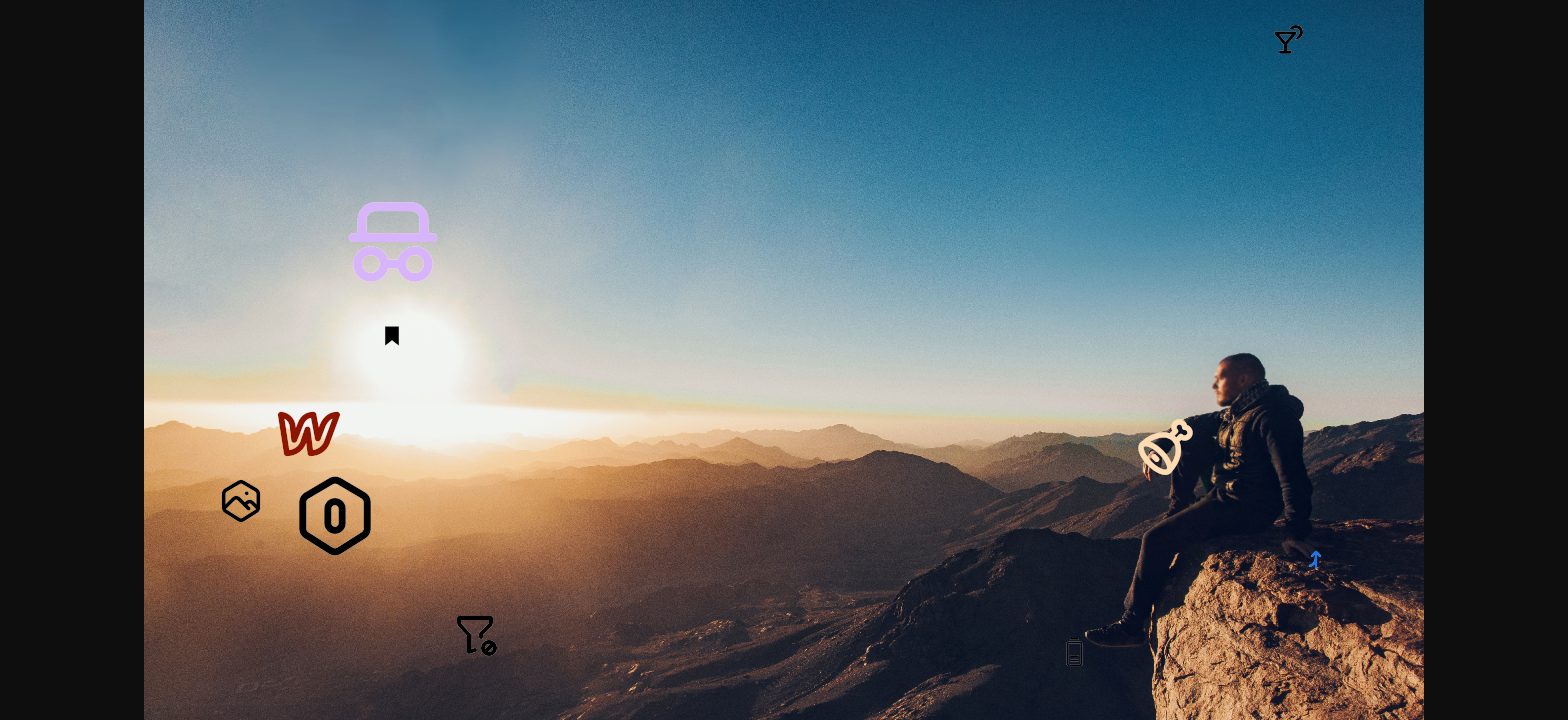  What do you see at coordinates (307, 432) in the screenshot?
I see `open Webflow website builder` at bounding box center [307, 432].